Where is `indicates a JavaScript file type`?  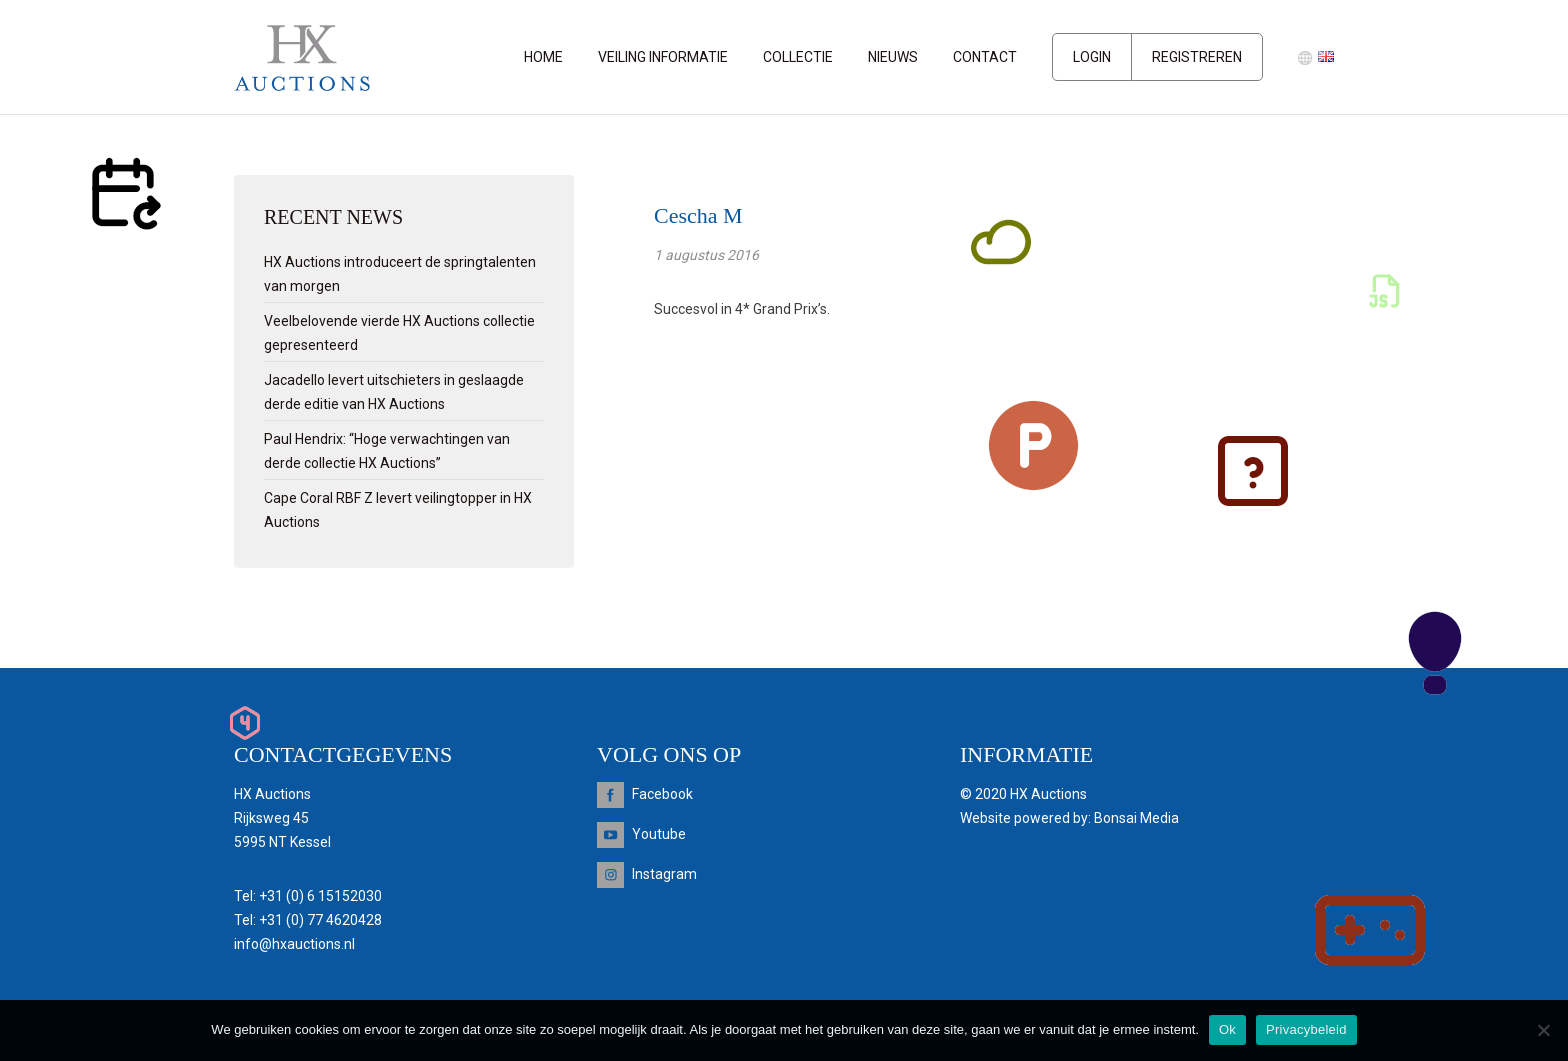 indicates a JavaScript file type is located at coordinates (1386, 291).